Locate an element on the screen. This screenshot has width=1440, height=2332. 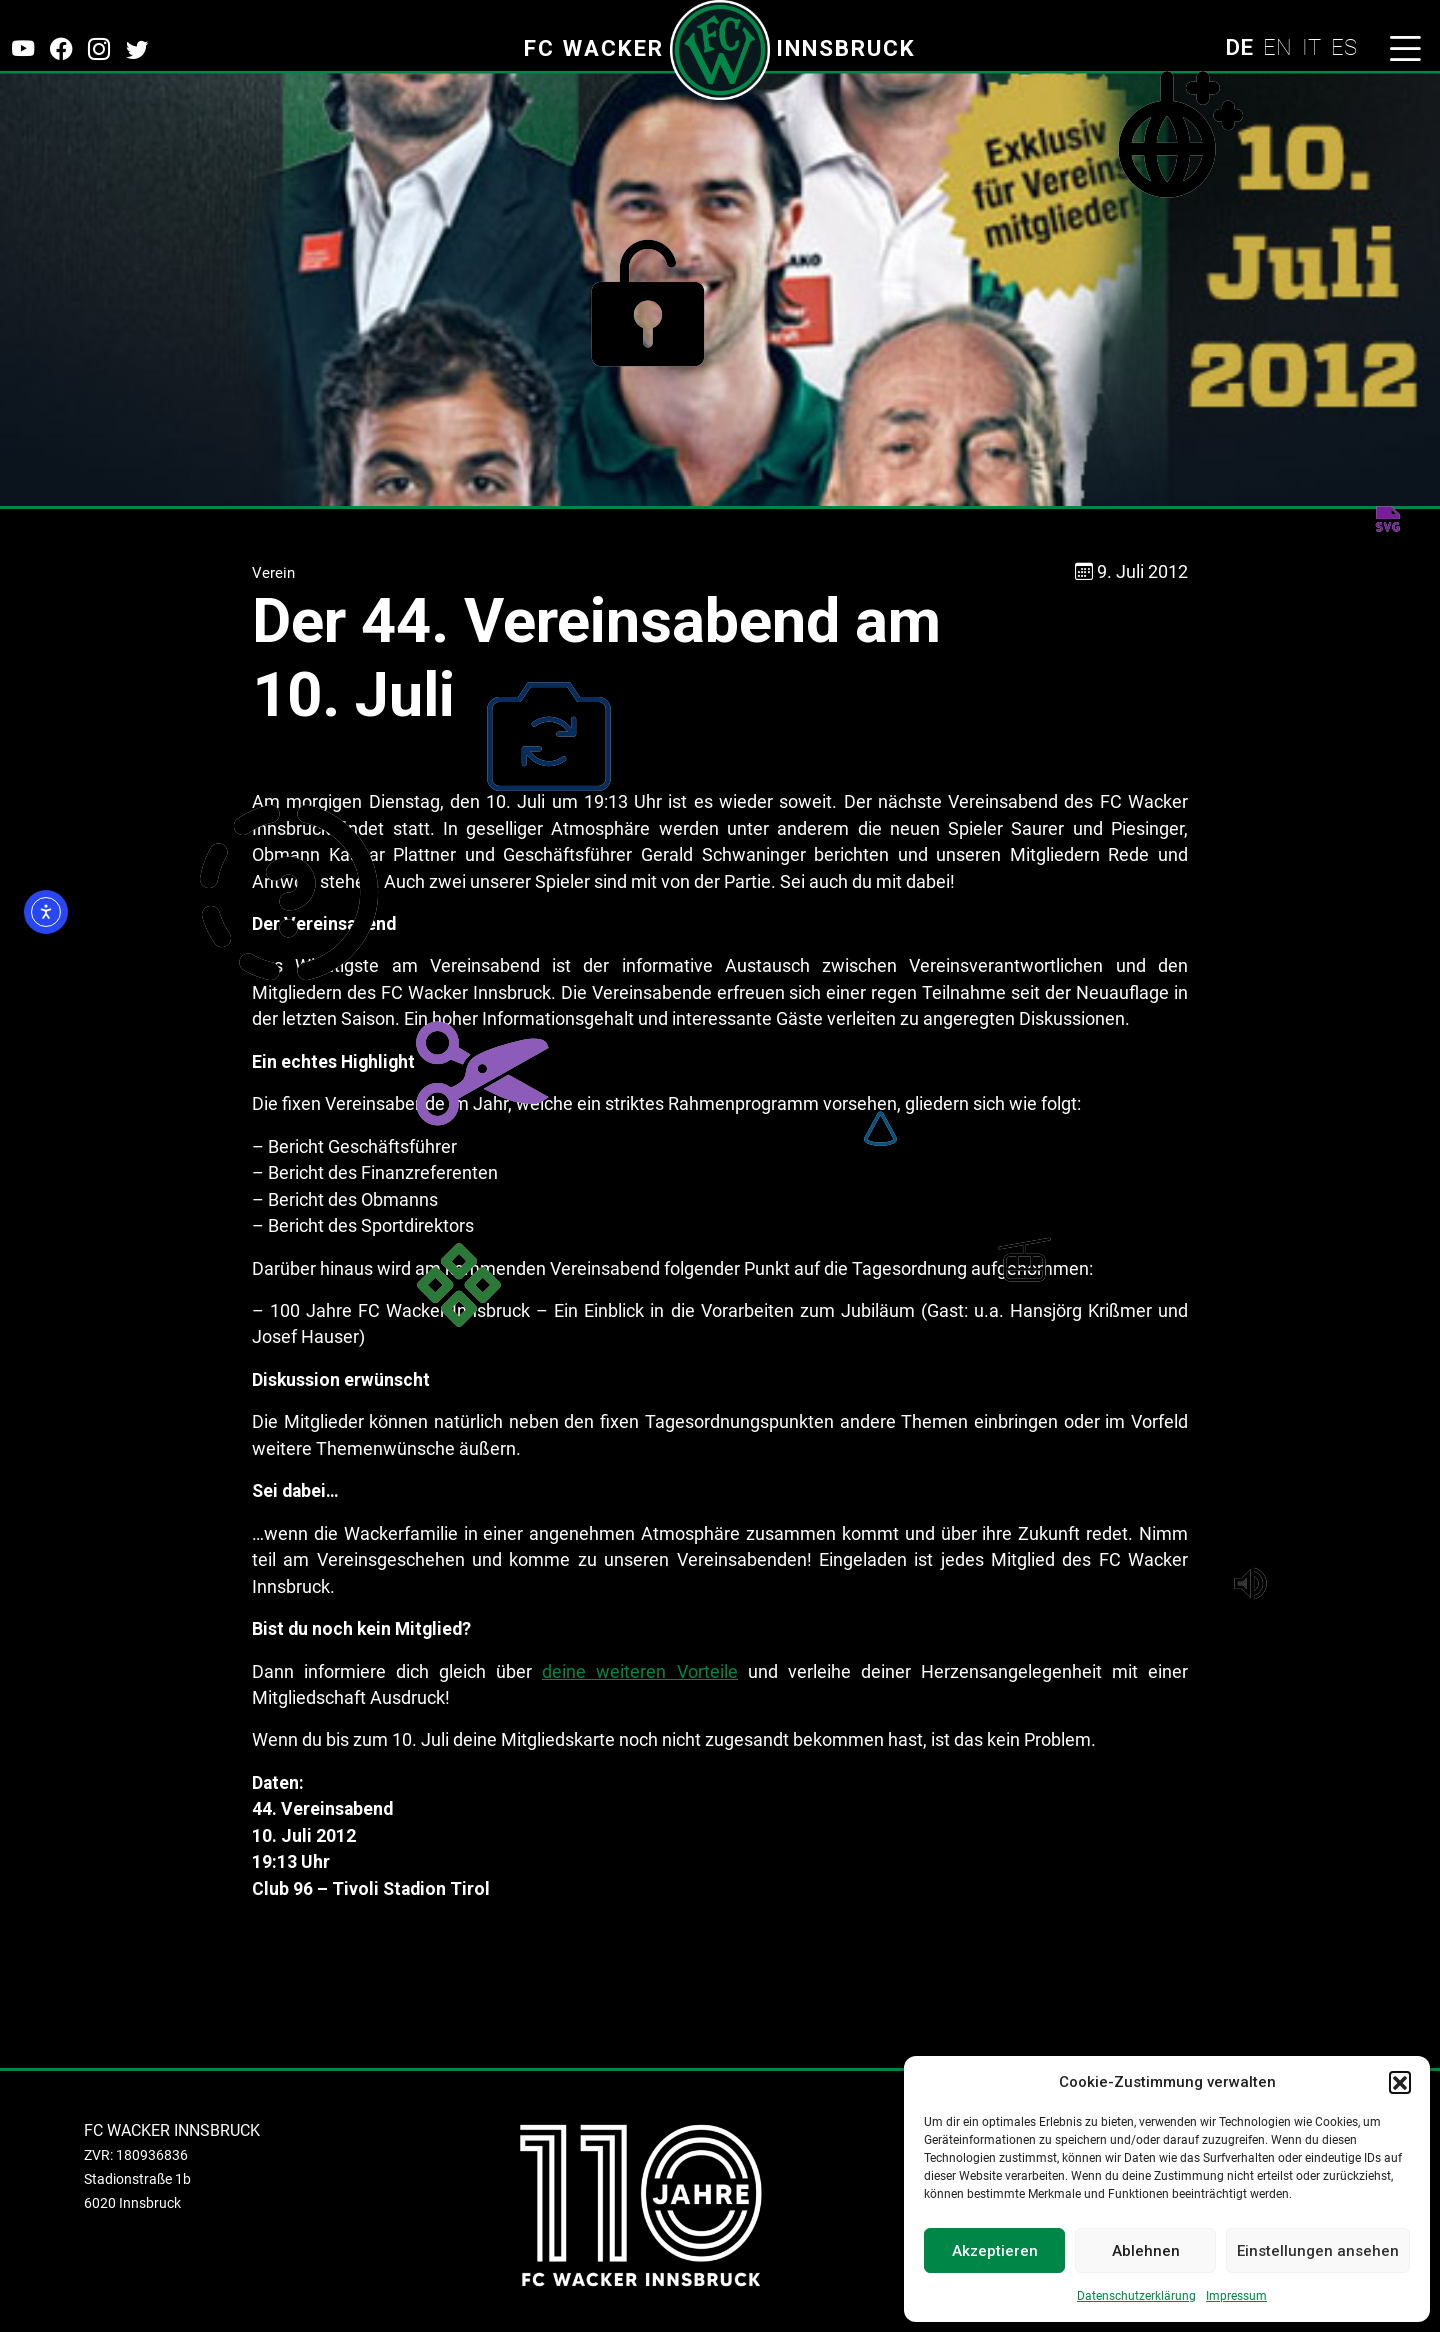
view help for current progress status is located at coordinates (288, 892).